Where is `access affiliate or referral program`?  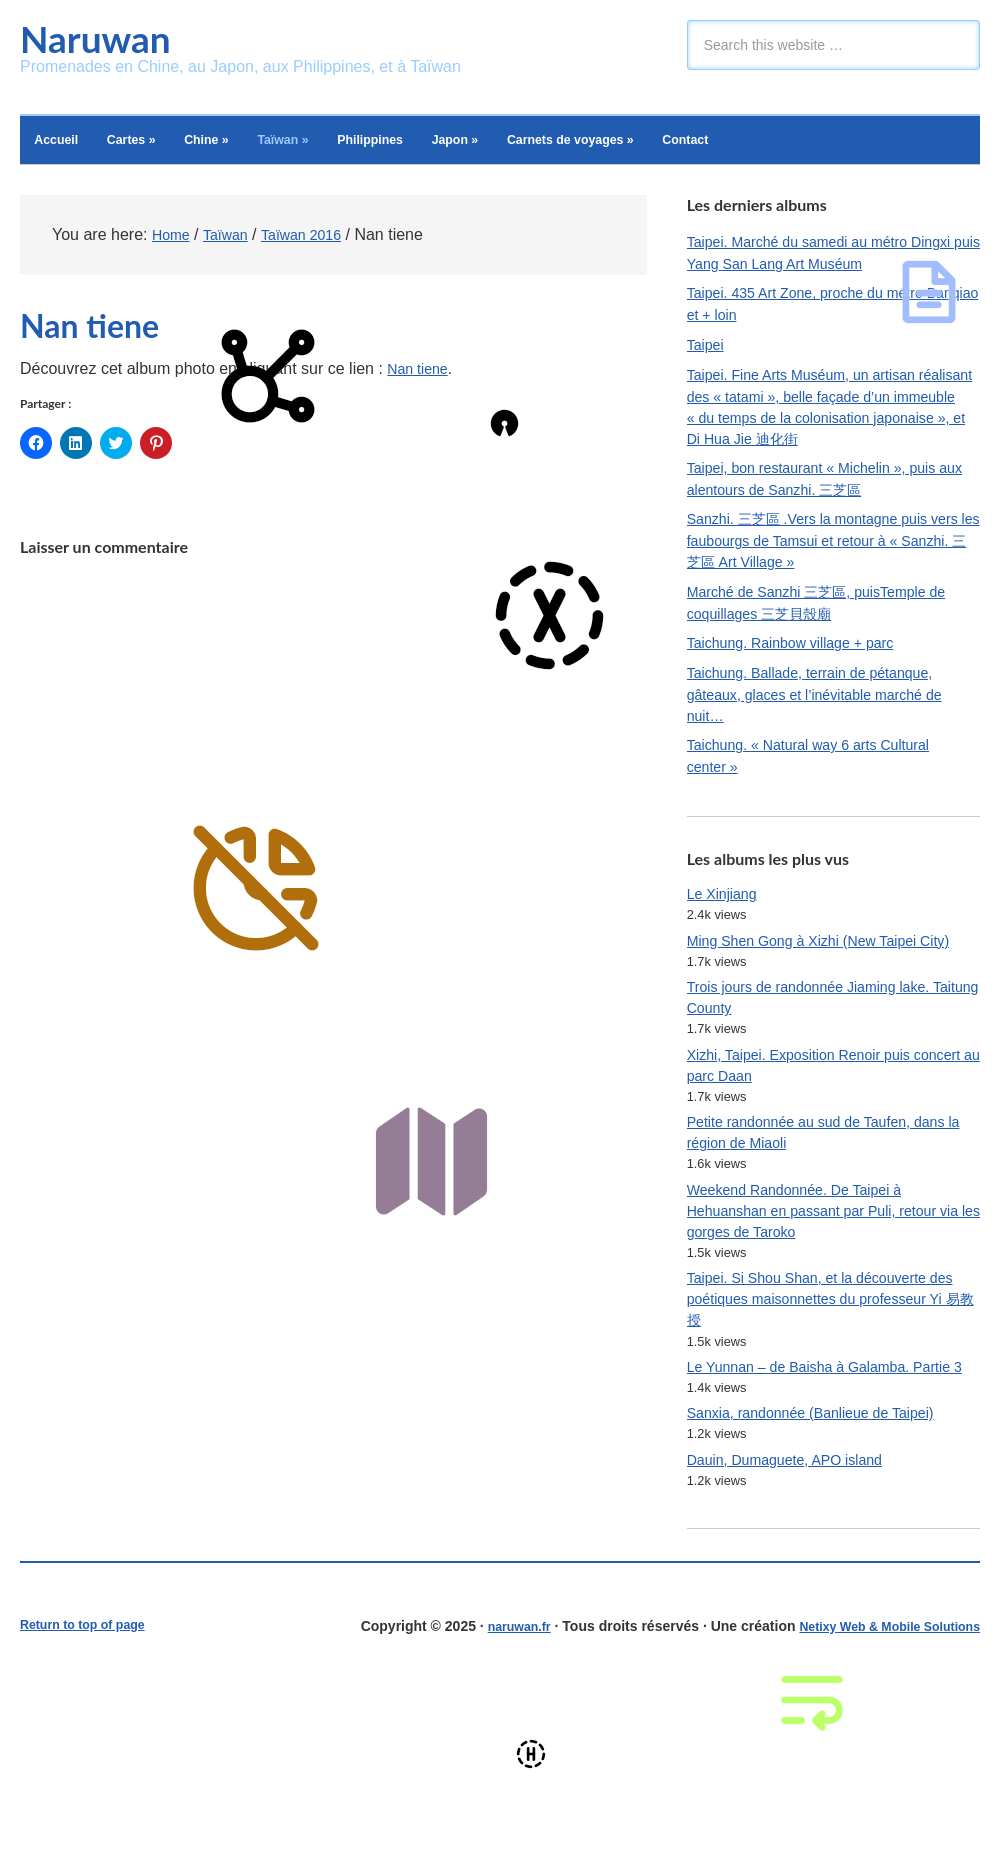
access affiliate or referral program is located at coordinates (268, 376).